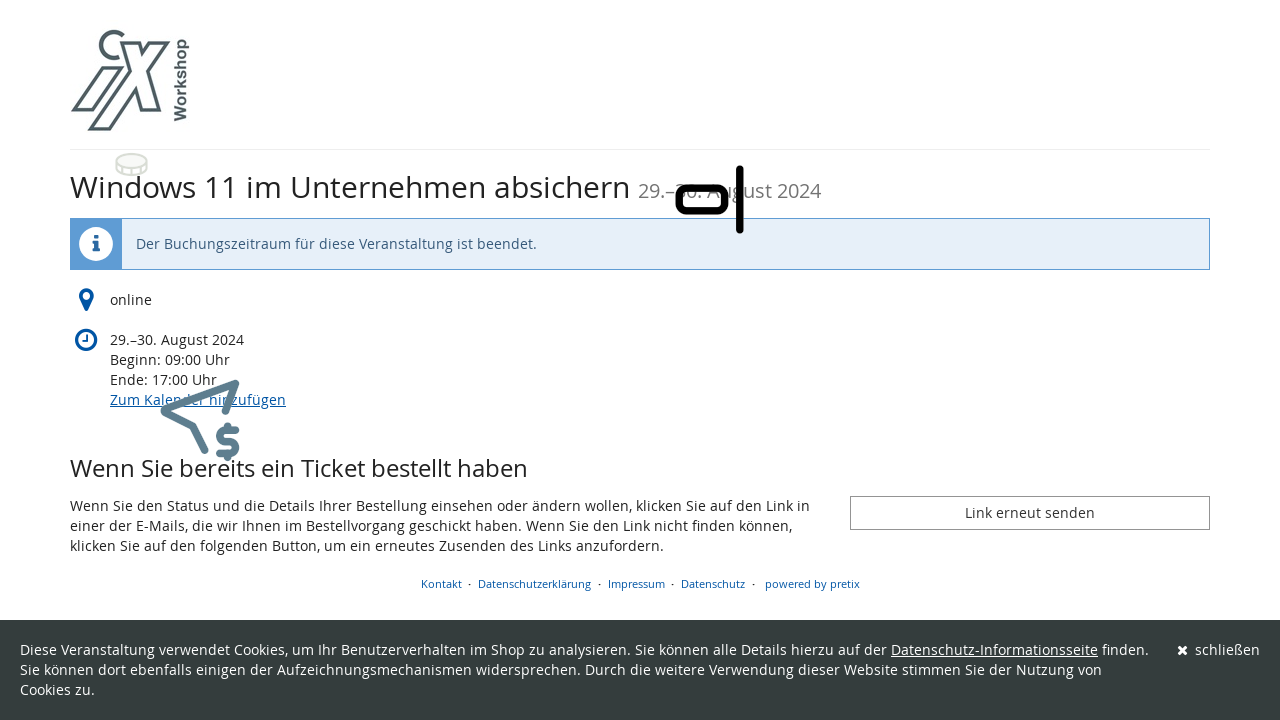 The height and width of the screenshot is (720, 1280). Describe the element at coordinates (709, 199) in the screenshot. I see `align selected element to the right` at that location.